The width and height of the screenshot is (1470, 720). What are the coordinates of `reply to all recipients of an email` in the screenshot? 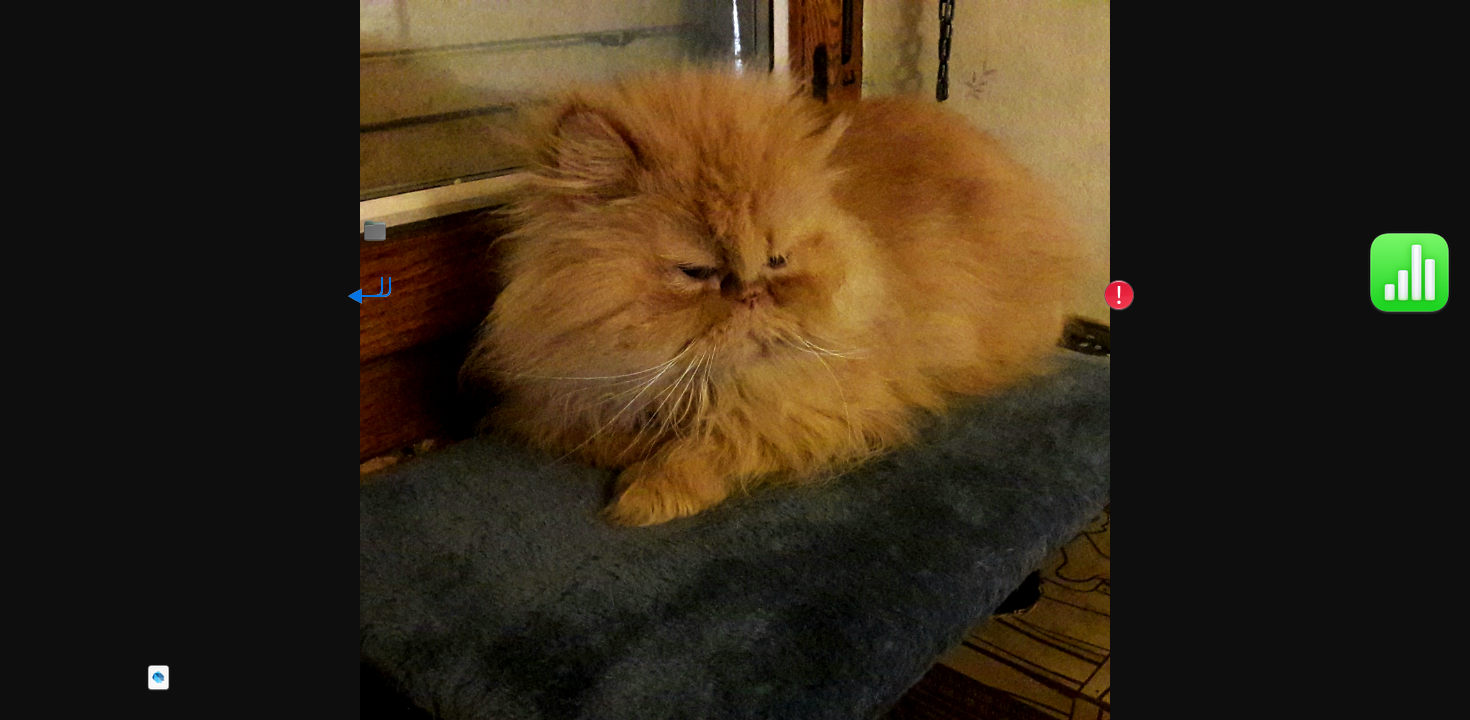 It's located at (369, 287).